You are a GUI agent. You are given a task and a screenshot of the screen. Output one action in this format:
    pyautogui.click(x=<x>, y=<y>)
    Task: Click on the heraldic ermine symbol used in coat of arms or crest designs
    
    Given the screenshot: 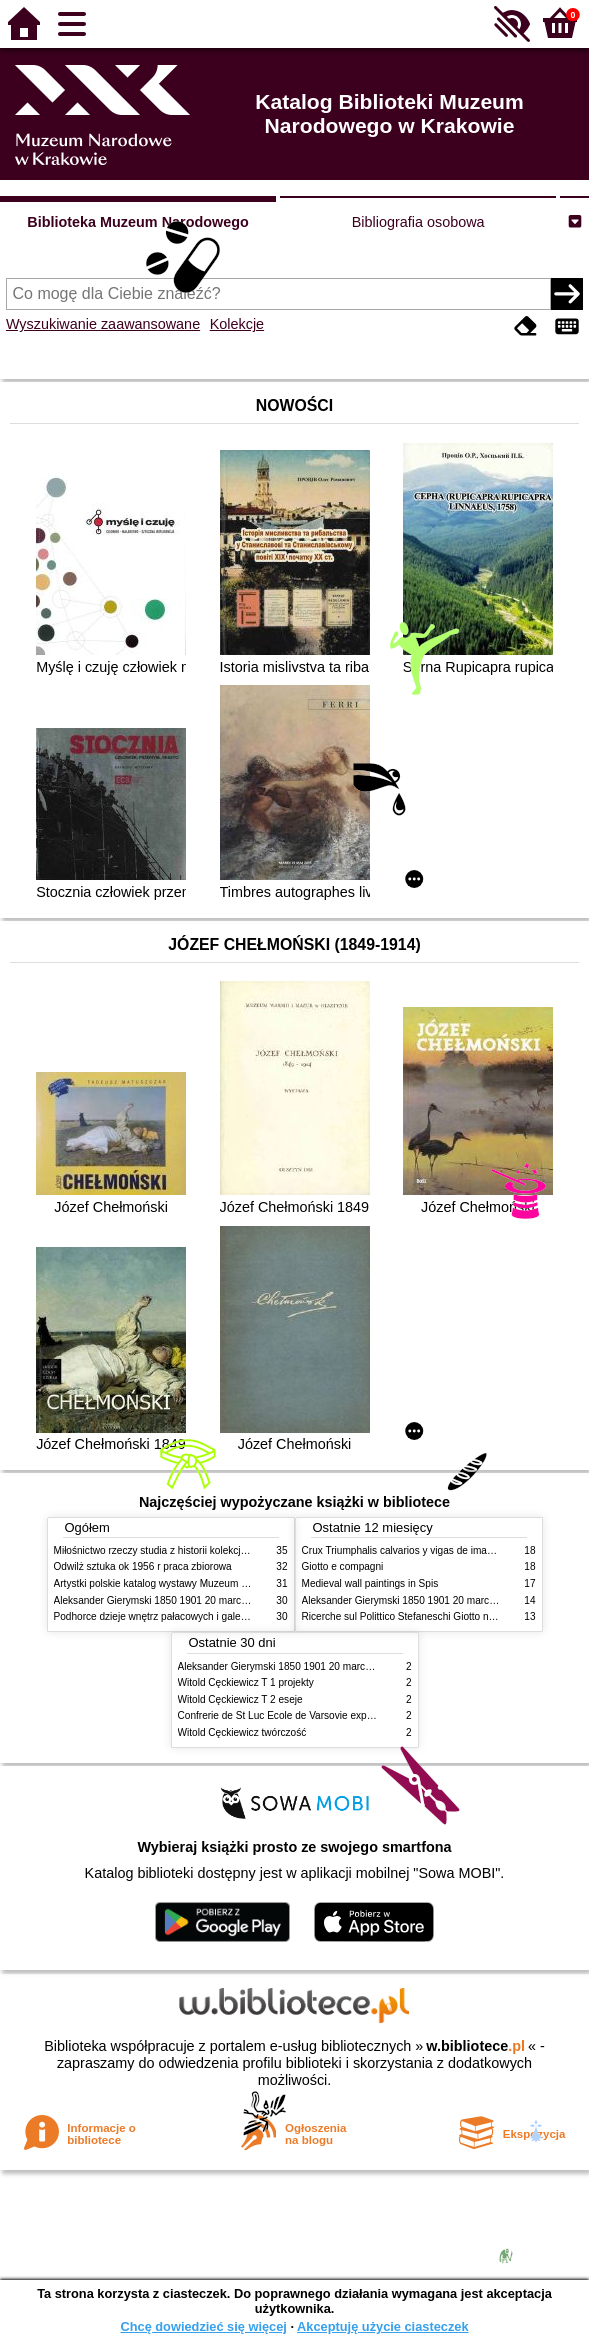 What is the action you would take?
    pyautogui.click(x=536, y=2131)
    